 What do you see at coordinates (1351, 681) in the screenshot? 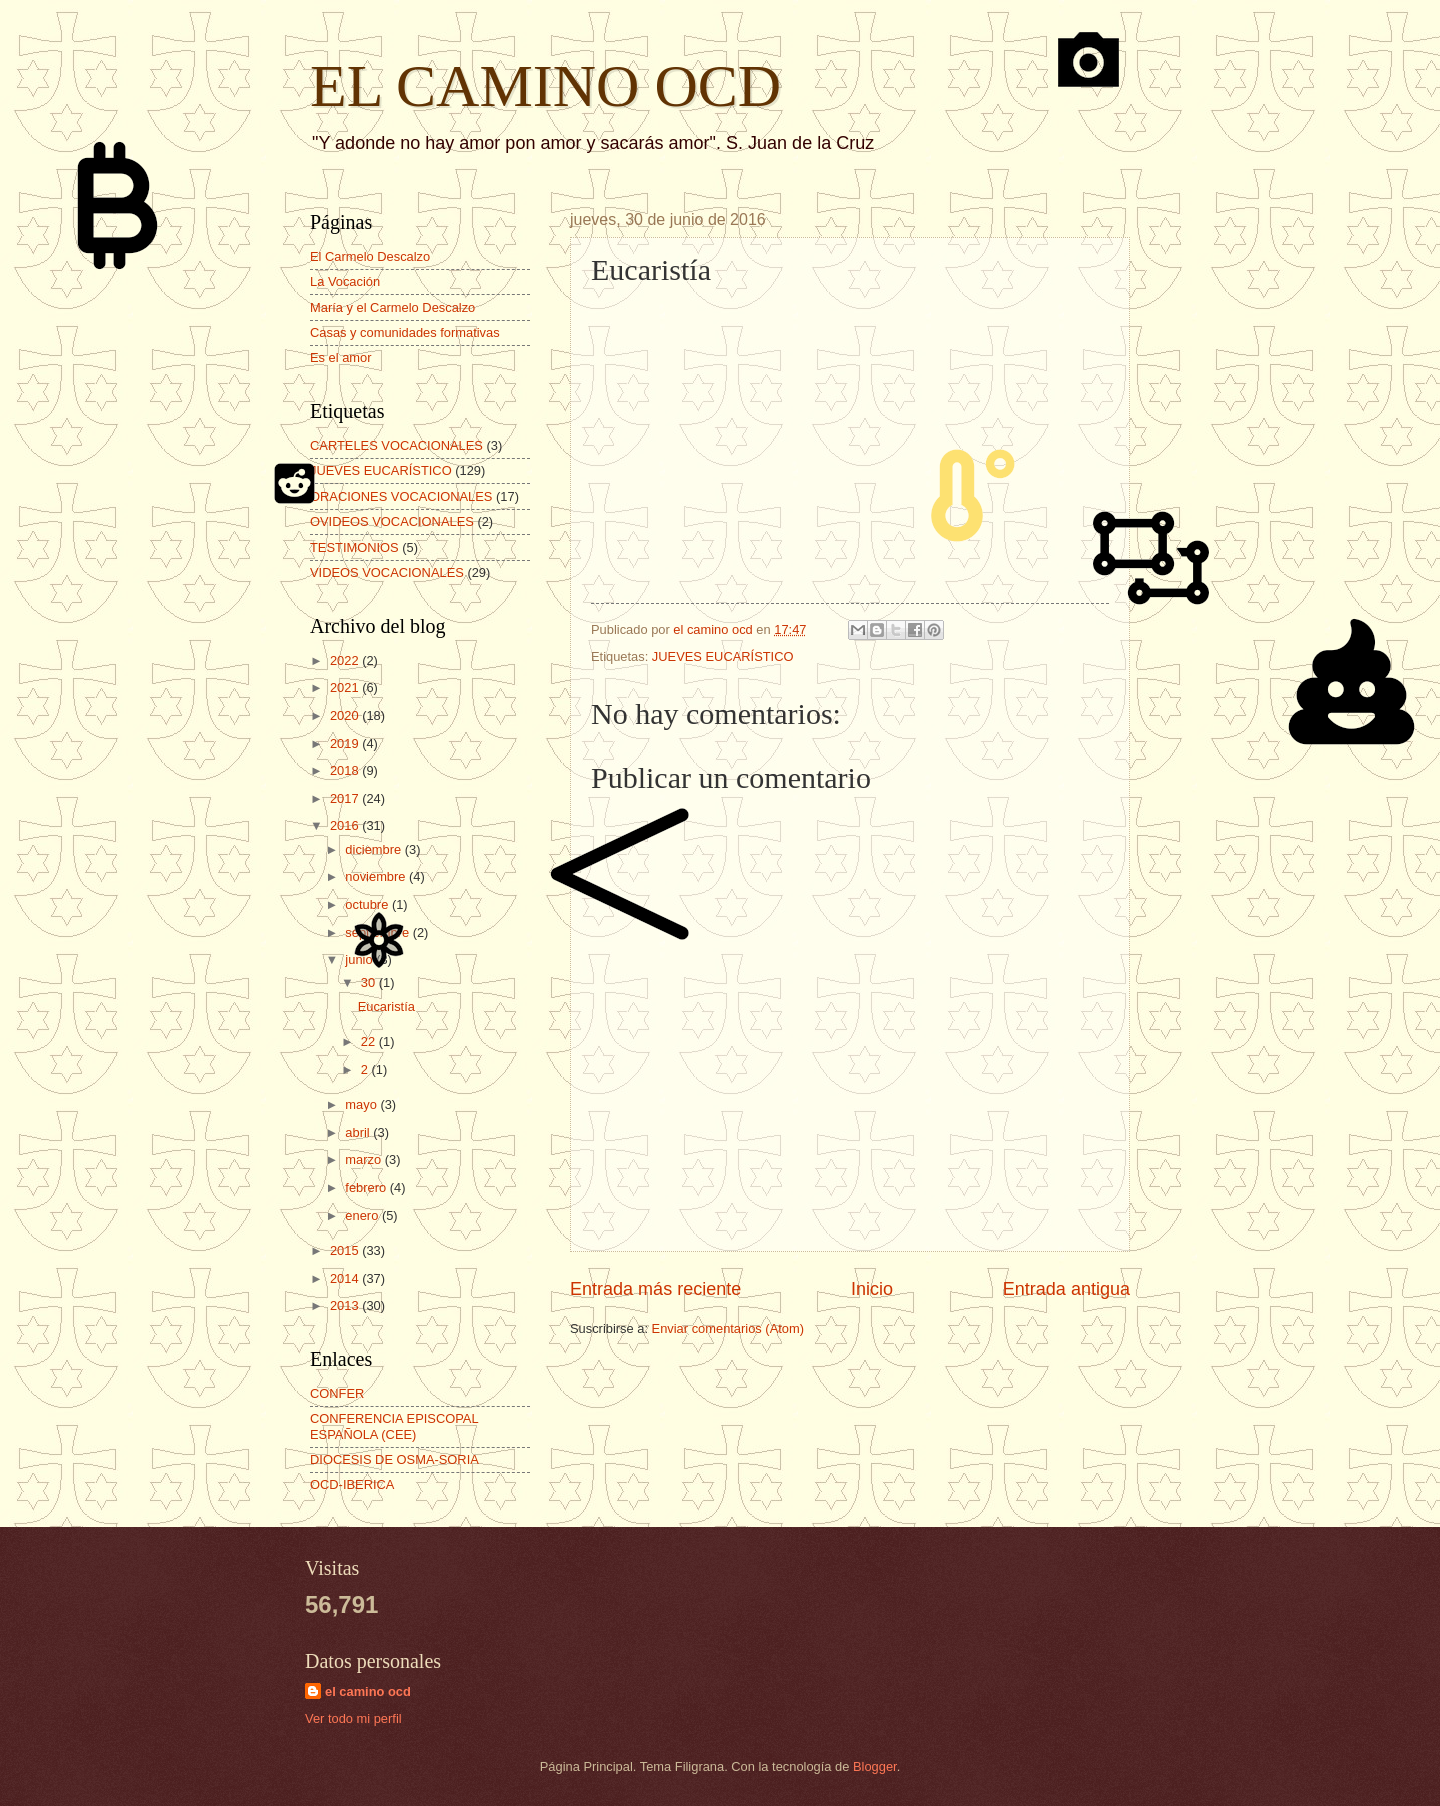
I see `add a poop emoji reaction` at bounding box center [1351, 681].